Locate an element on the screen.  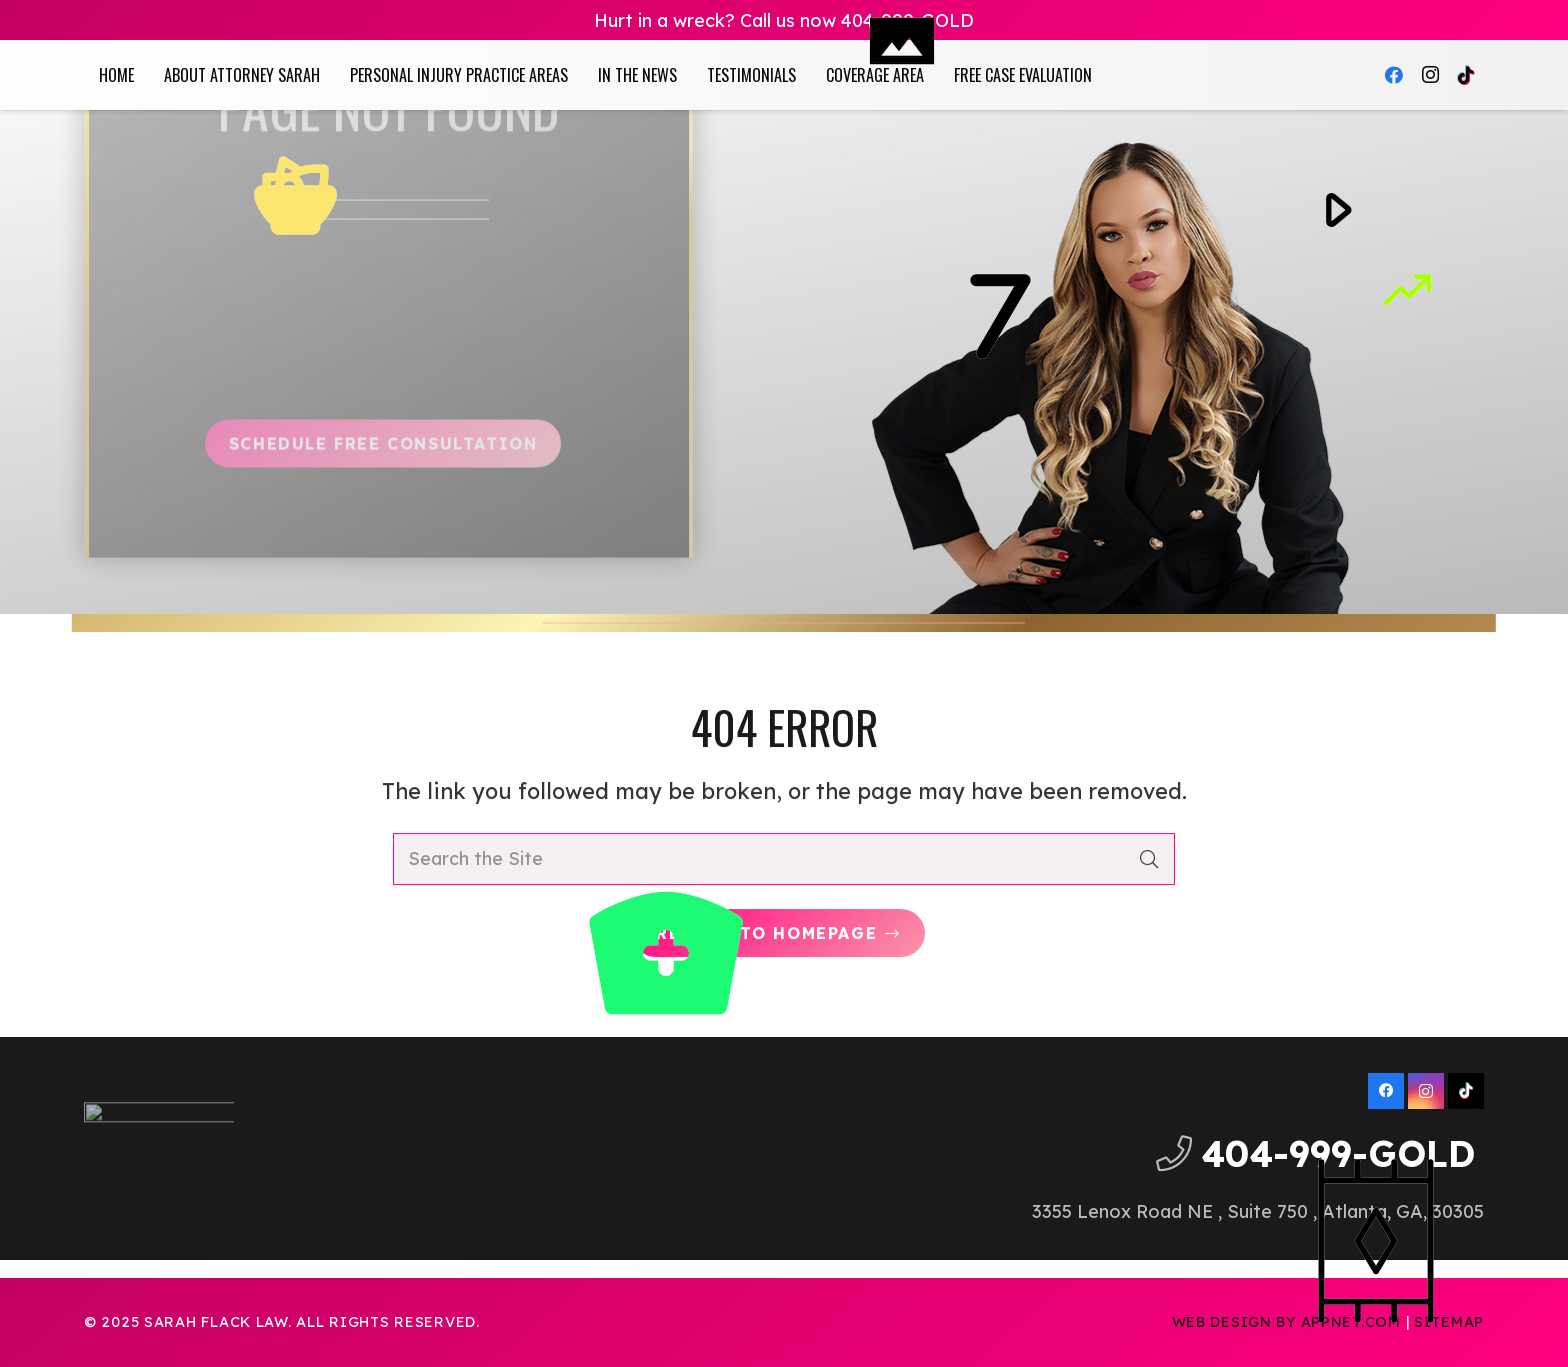
browse or select rugs in a home decor app is located at coordinates (1376, 1241).